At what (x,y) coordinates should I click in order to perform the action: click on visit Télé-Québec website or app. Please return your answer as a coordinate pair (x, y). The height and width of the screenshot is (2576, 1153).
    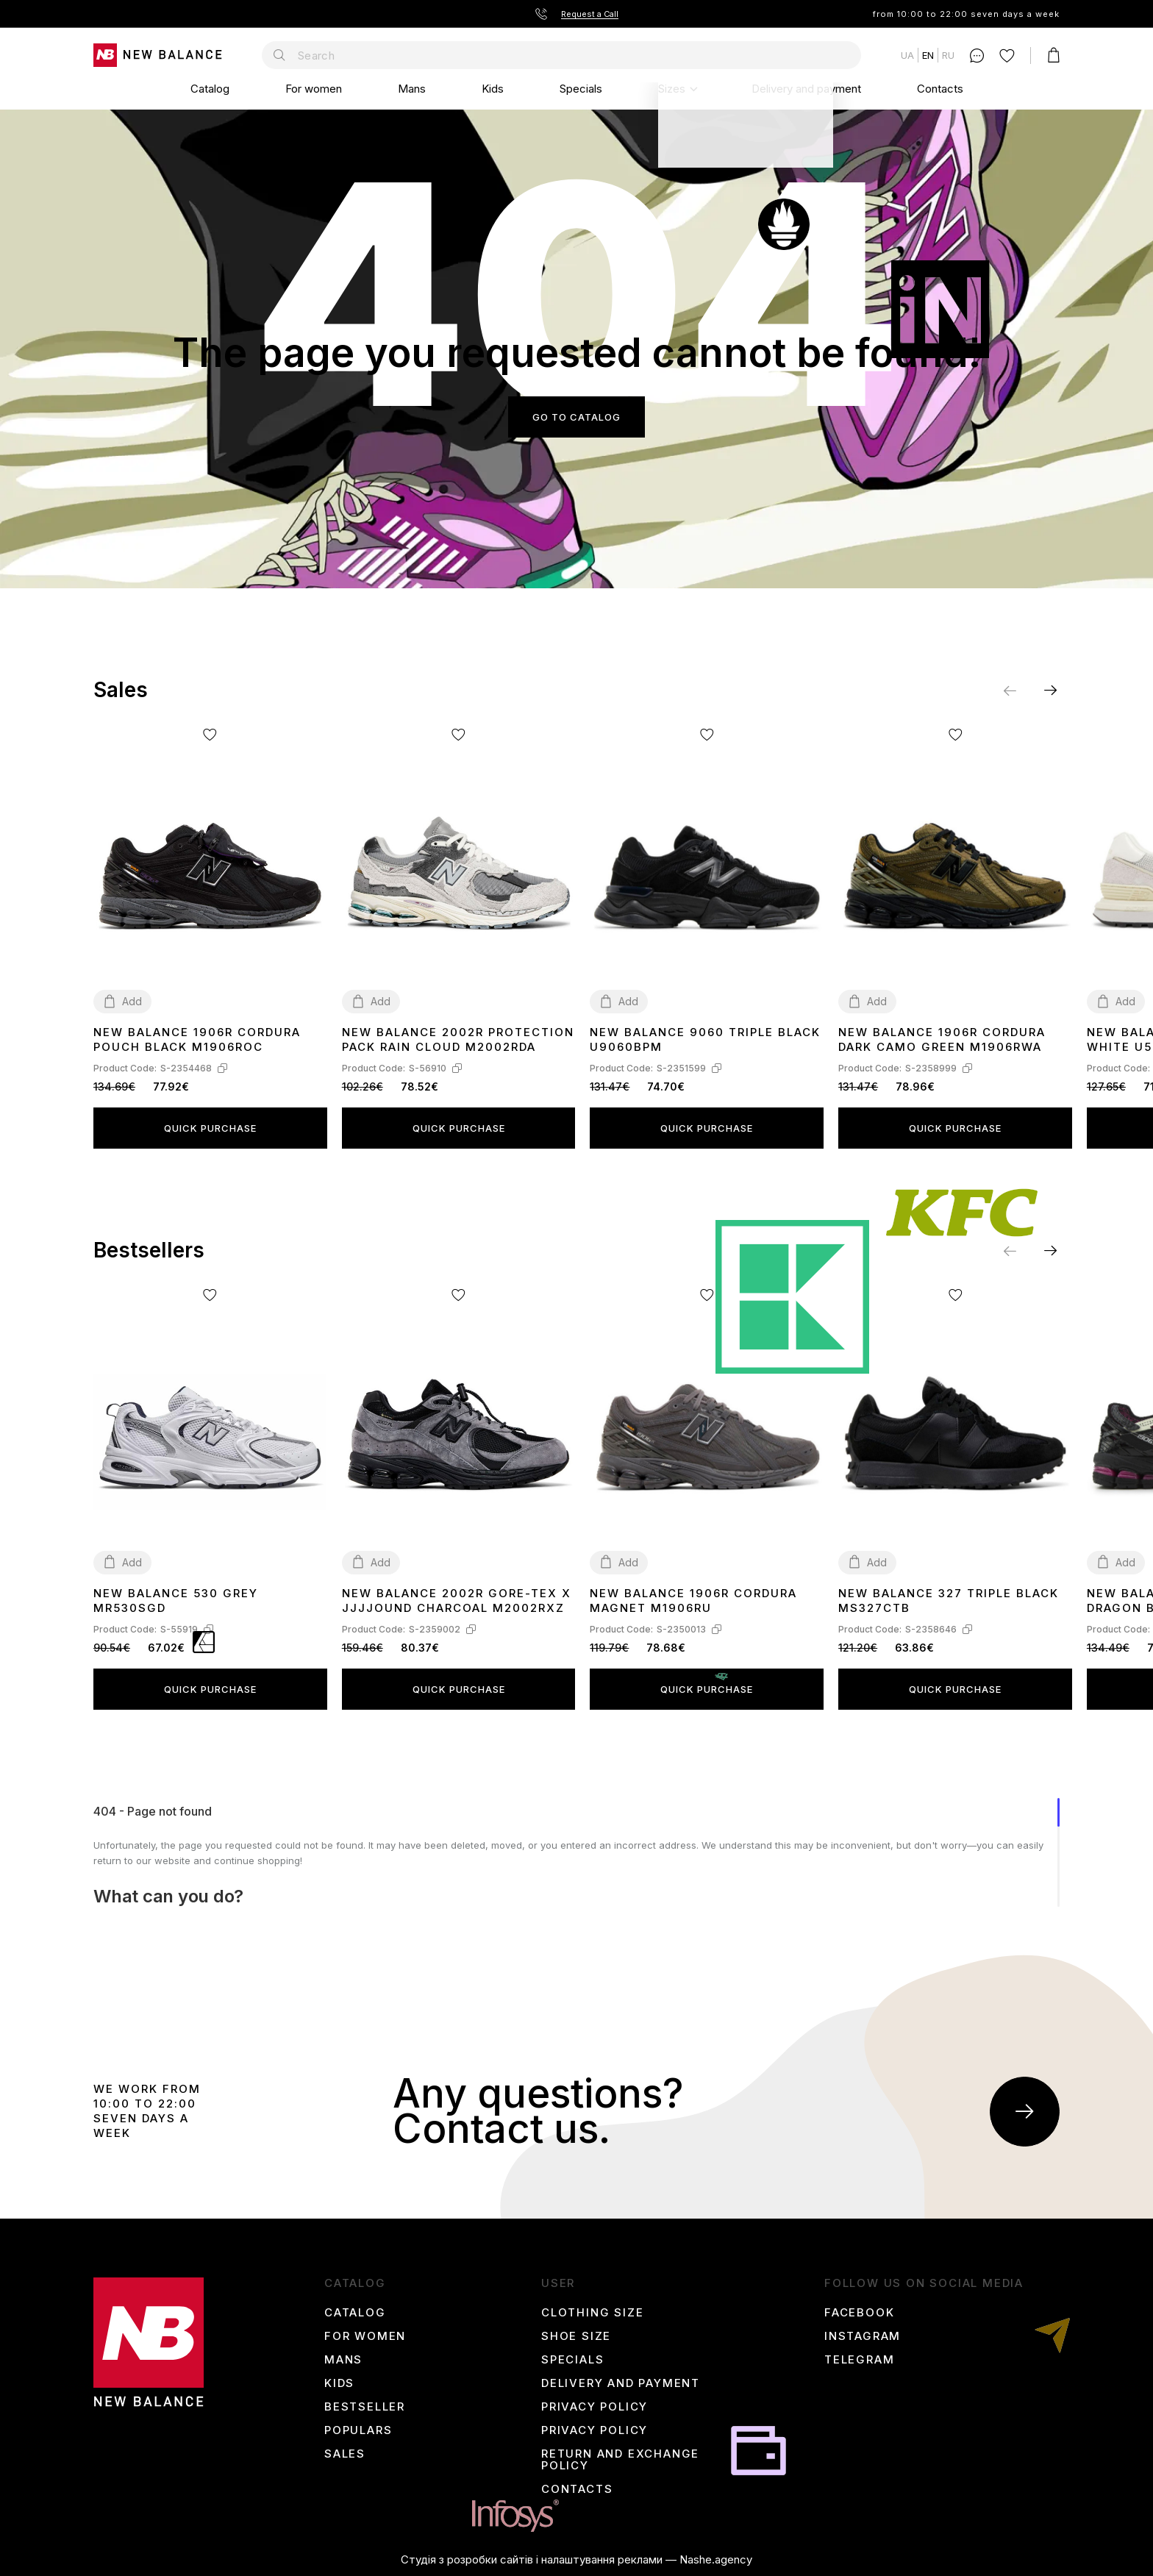
    Looking at the image, I should click on (721, 1677).